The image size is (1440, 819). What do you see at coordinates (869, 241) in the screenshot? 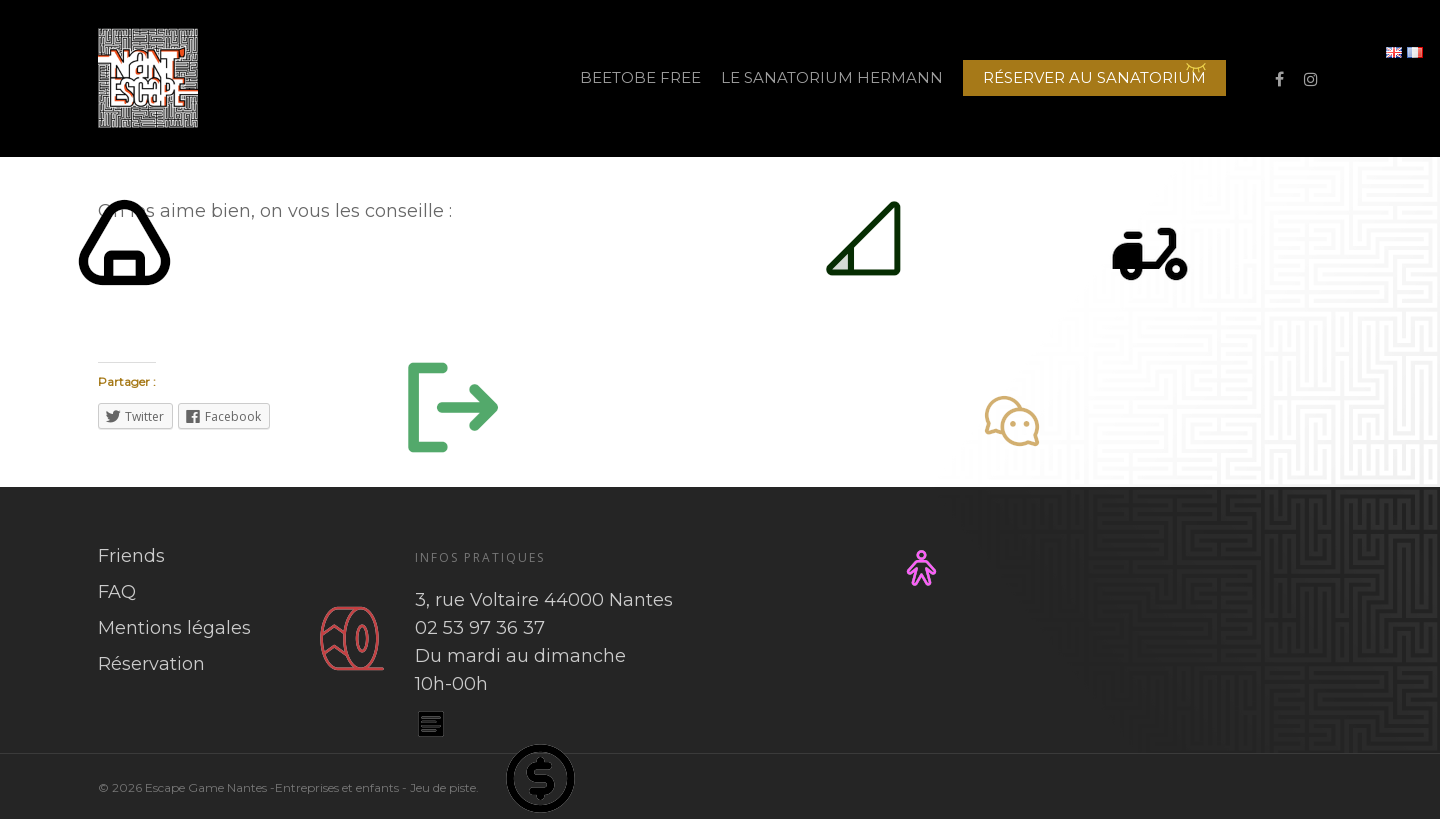
I see `indicates weak cellular signal strength` at bounding box center [869, 241].